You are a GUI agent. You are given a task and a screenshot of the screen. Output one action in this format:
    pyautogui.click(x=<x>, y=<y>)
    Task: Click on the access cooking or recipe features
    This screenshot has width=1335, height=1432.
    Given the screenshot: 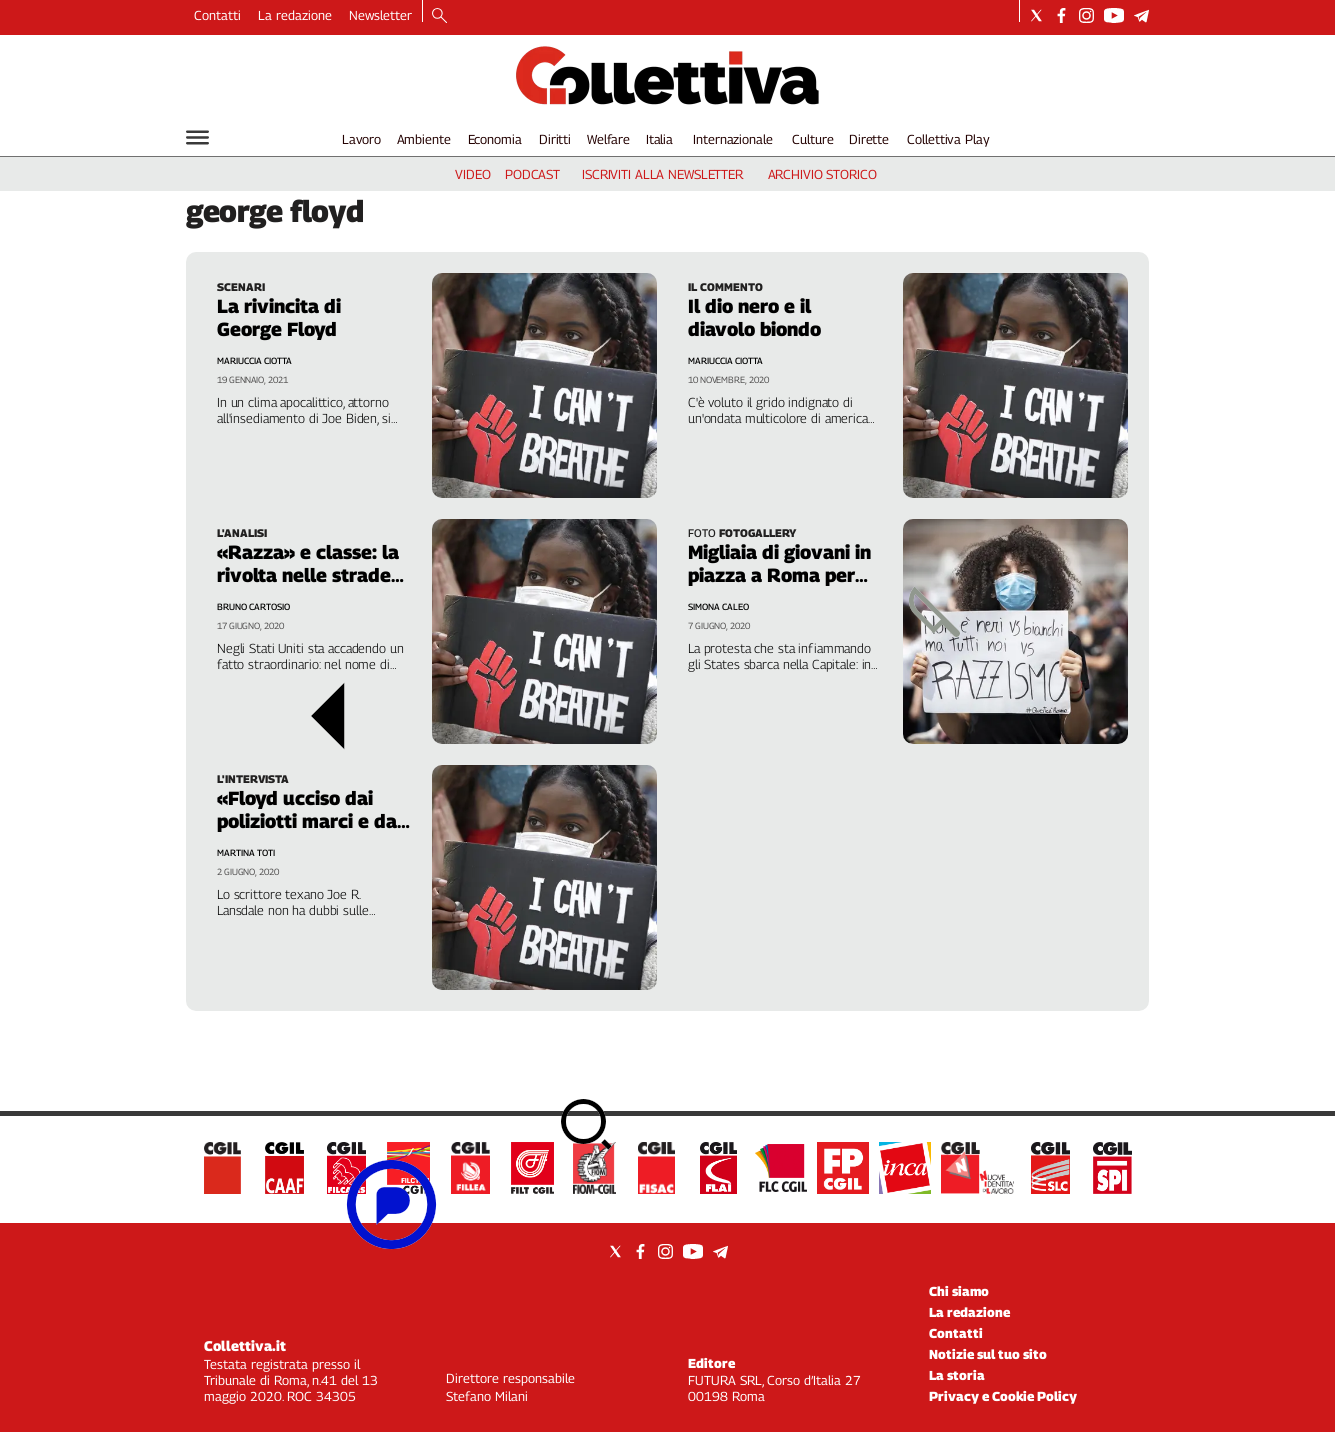 What is the action you would take?
    pyautogui.click(x=933, y=612)
    